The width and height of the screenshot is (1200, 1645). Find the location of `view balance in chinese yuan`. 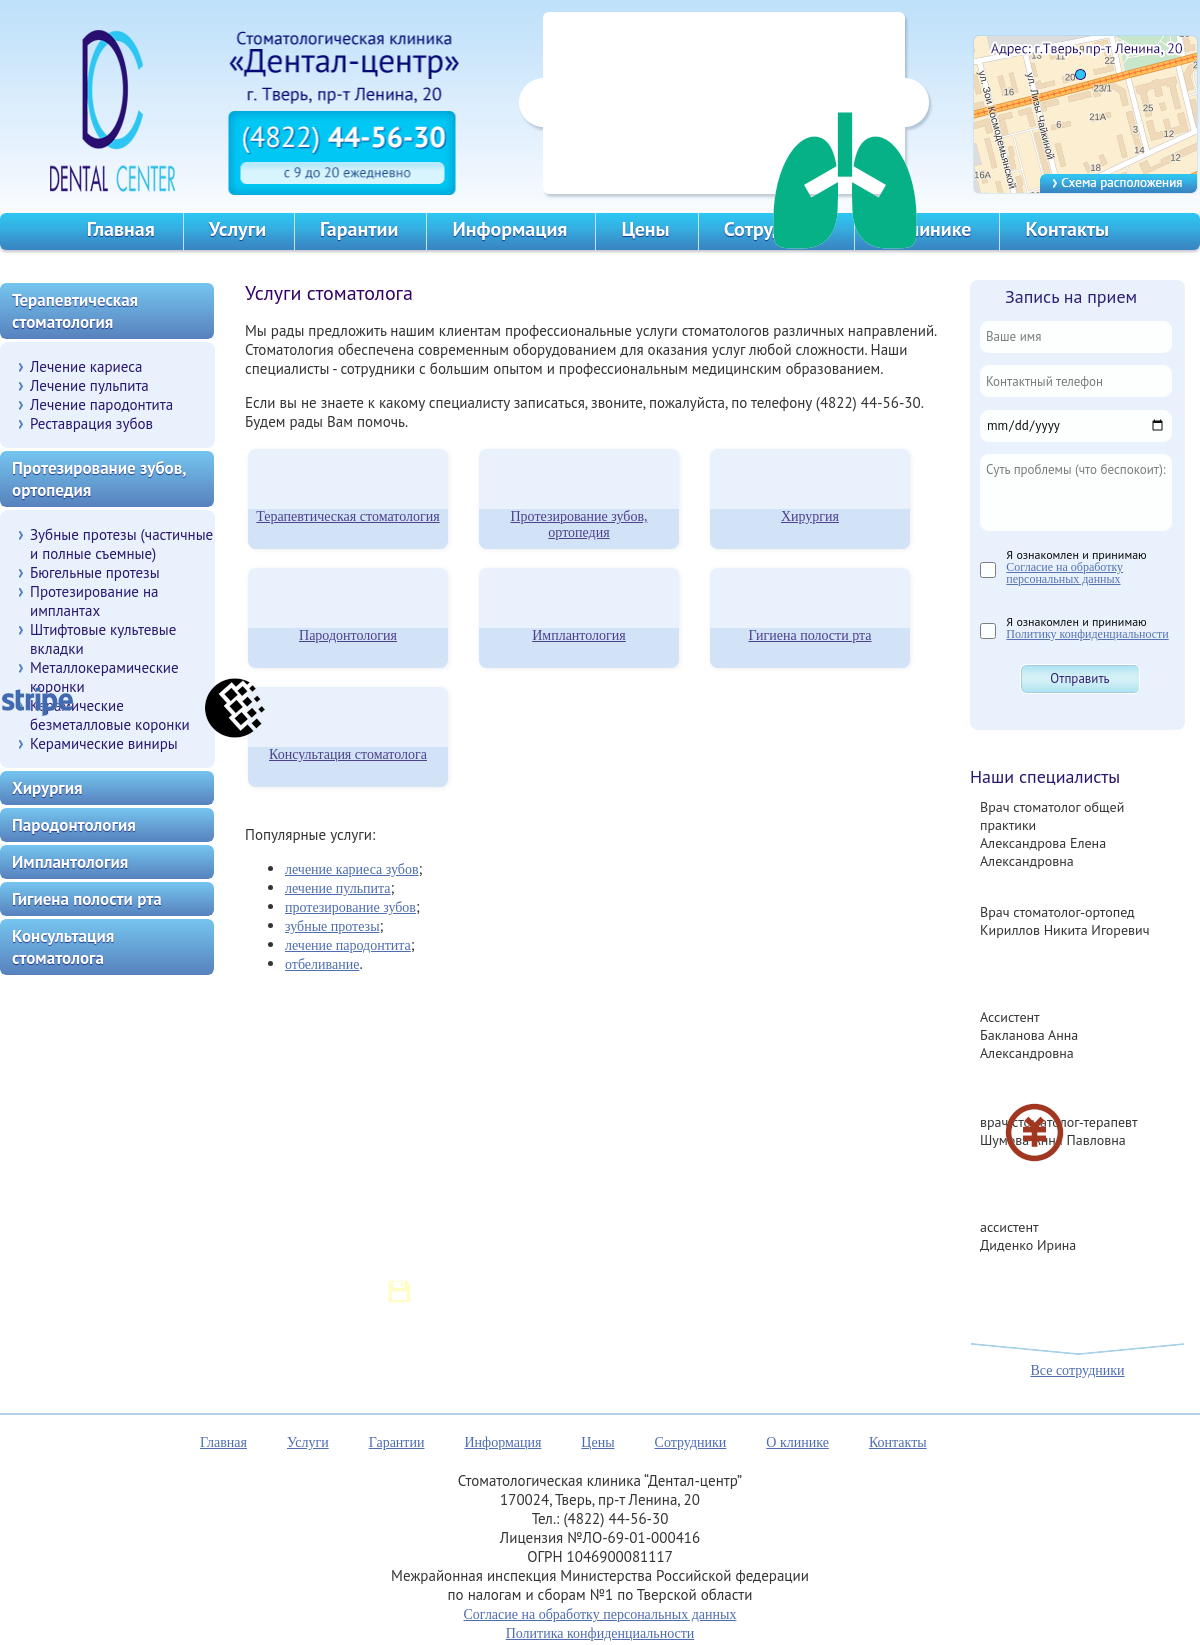

view balance in chinese yuan is located at coordinates (1034, 1132).